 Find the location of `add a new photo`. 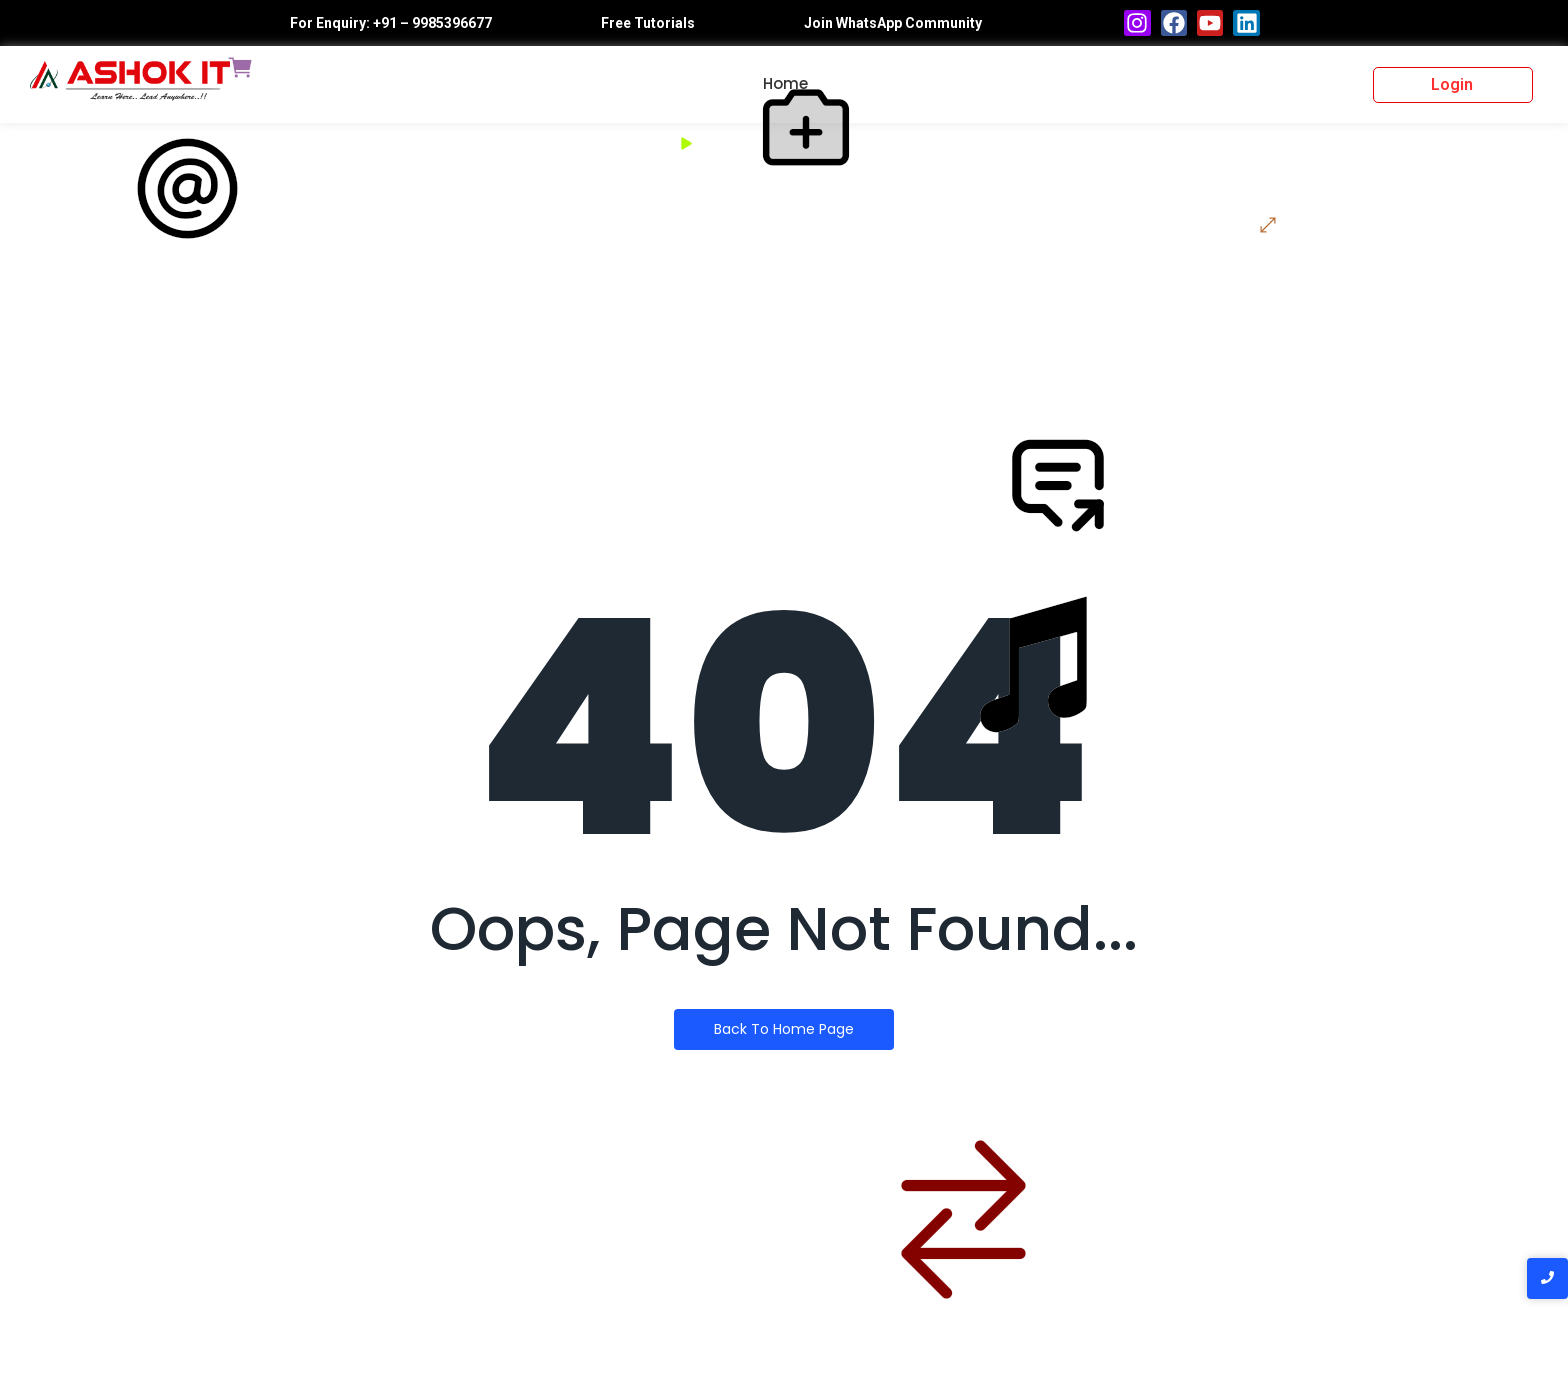

add a new photo is located at coordinates (806, 129).